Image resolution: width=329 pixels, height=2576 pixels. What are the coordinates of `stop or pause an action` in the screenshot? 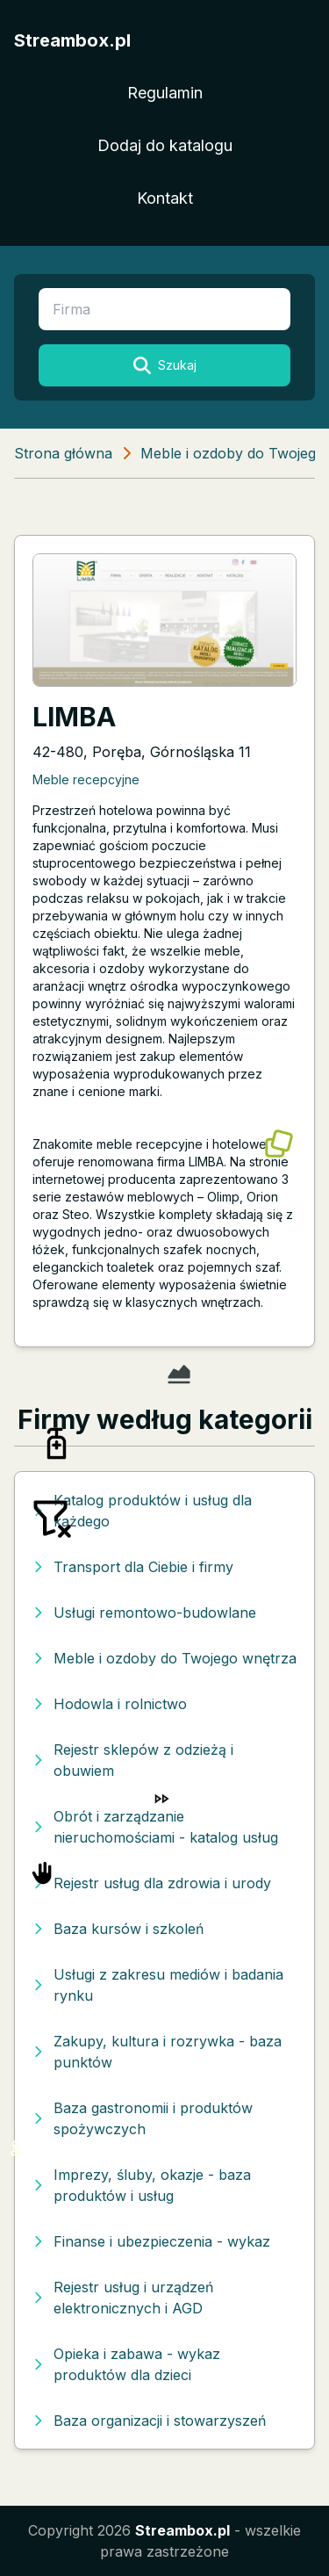 It's located at (42, 1872).